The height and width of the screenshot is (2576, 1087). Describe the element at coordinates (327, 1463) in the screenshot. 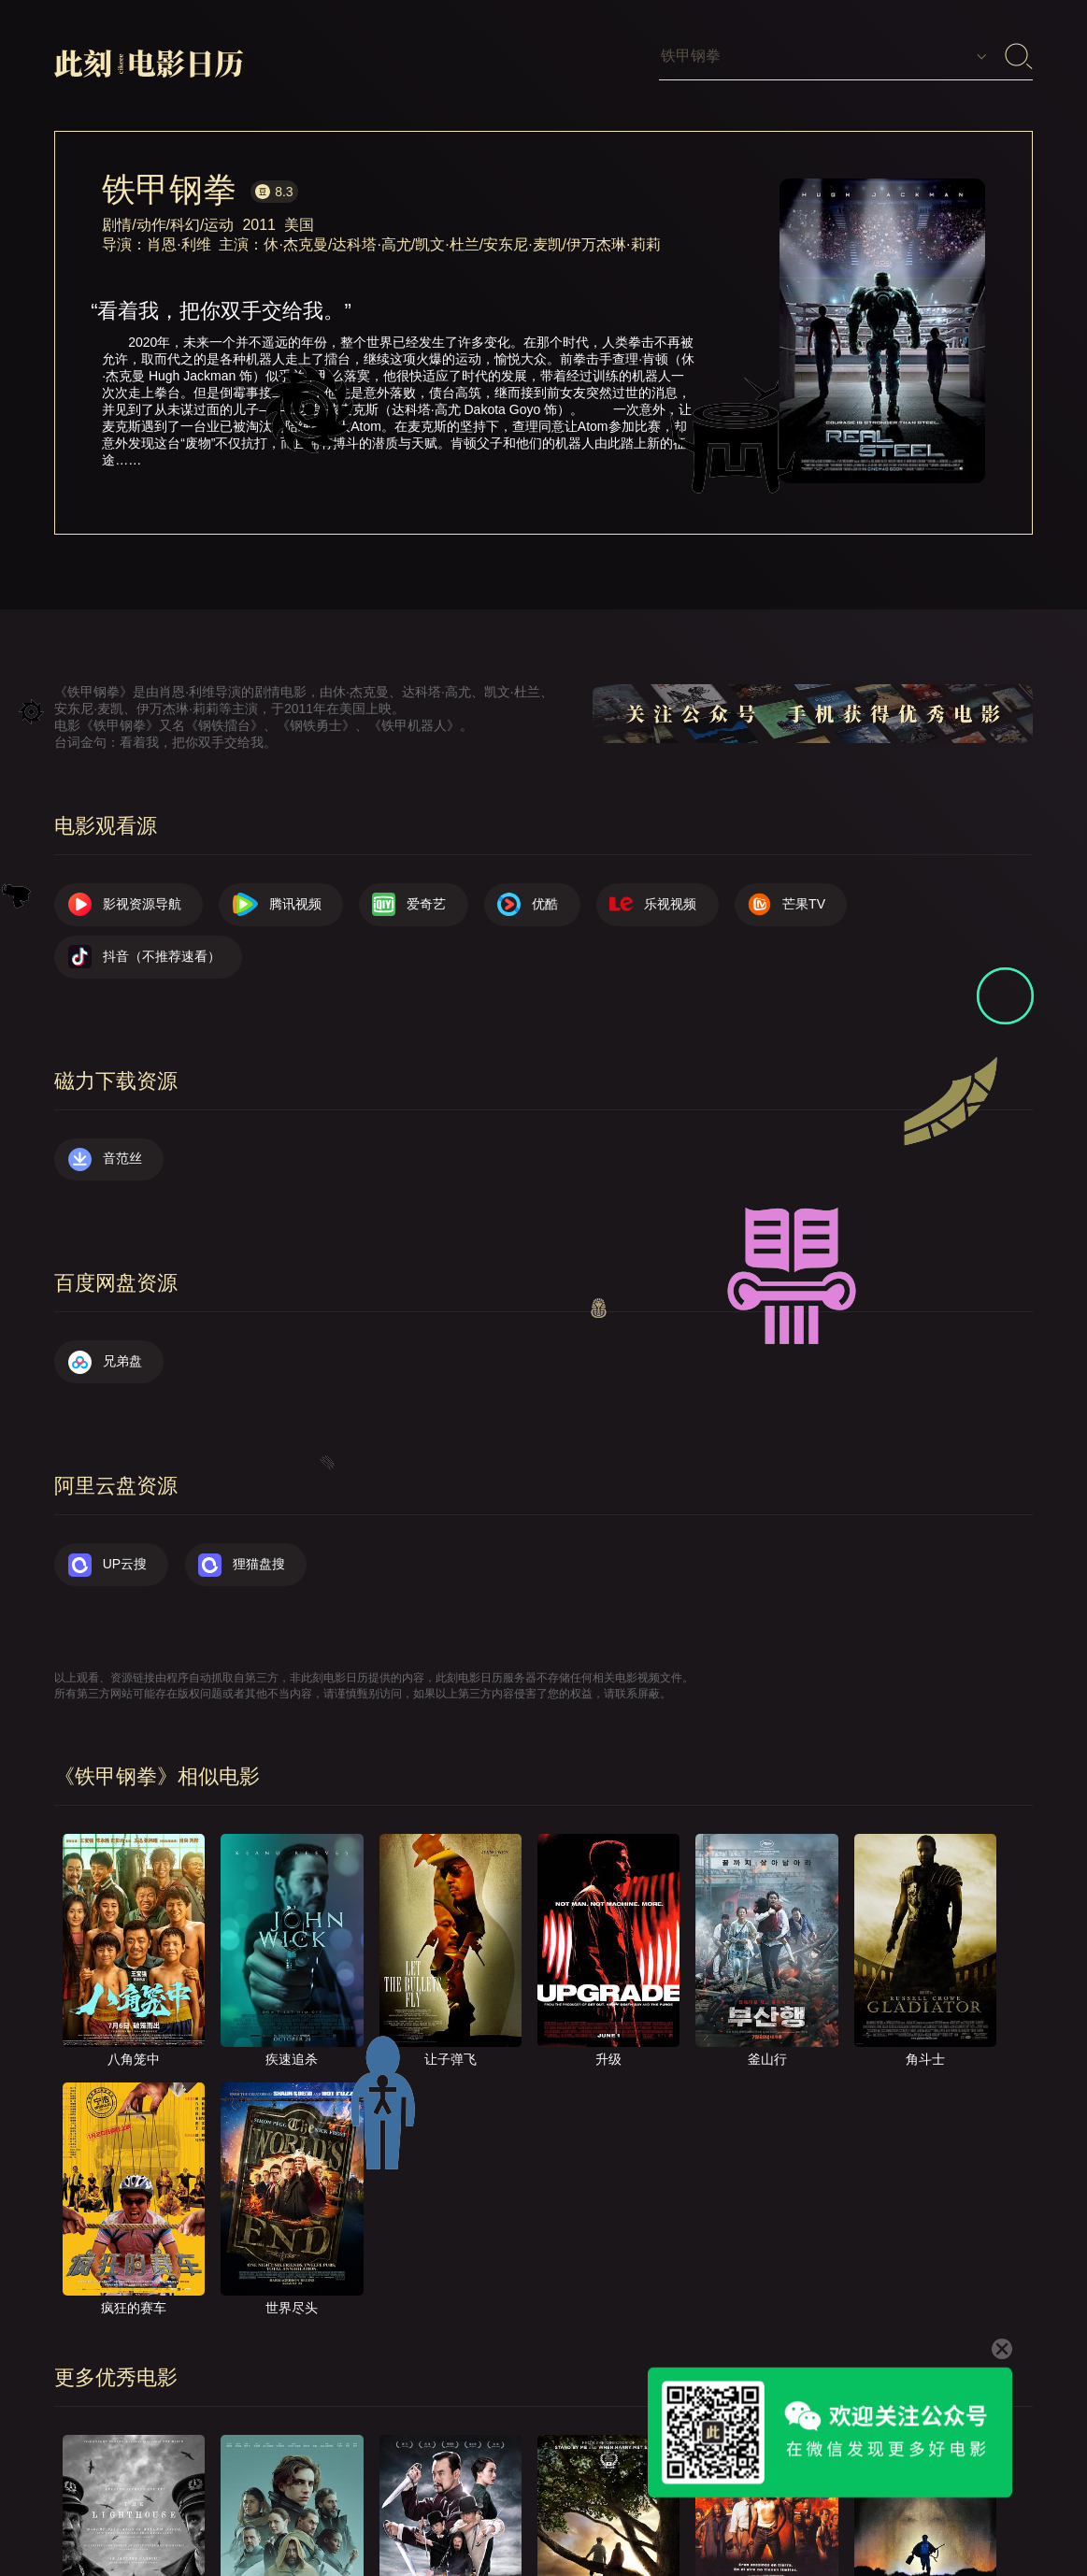

I see `indicates damage or attack action in a game` at that location.